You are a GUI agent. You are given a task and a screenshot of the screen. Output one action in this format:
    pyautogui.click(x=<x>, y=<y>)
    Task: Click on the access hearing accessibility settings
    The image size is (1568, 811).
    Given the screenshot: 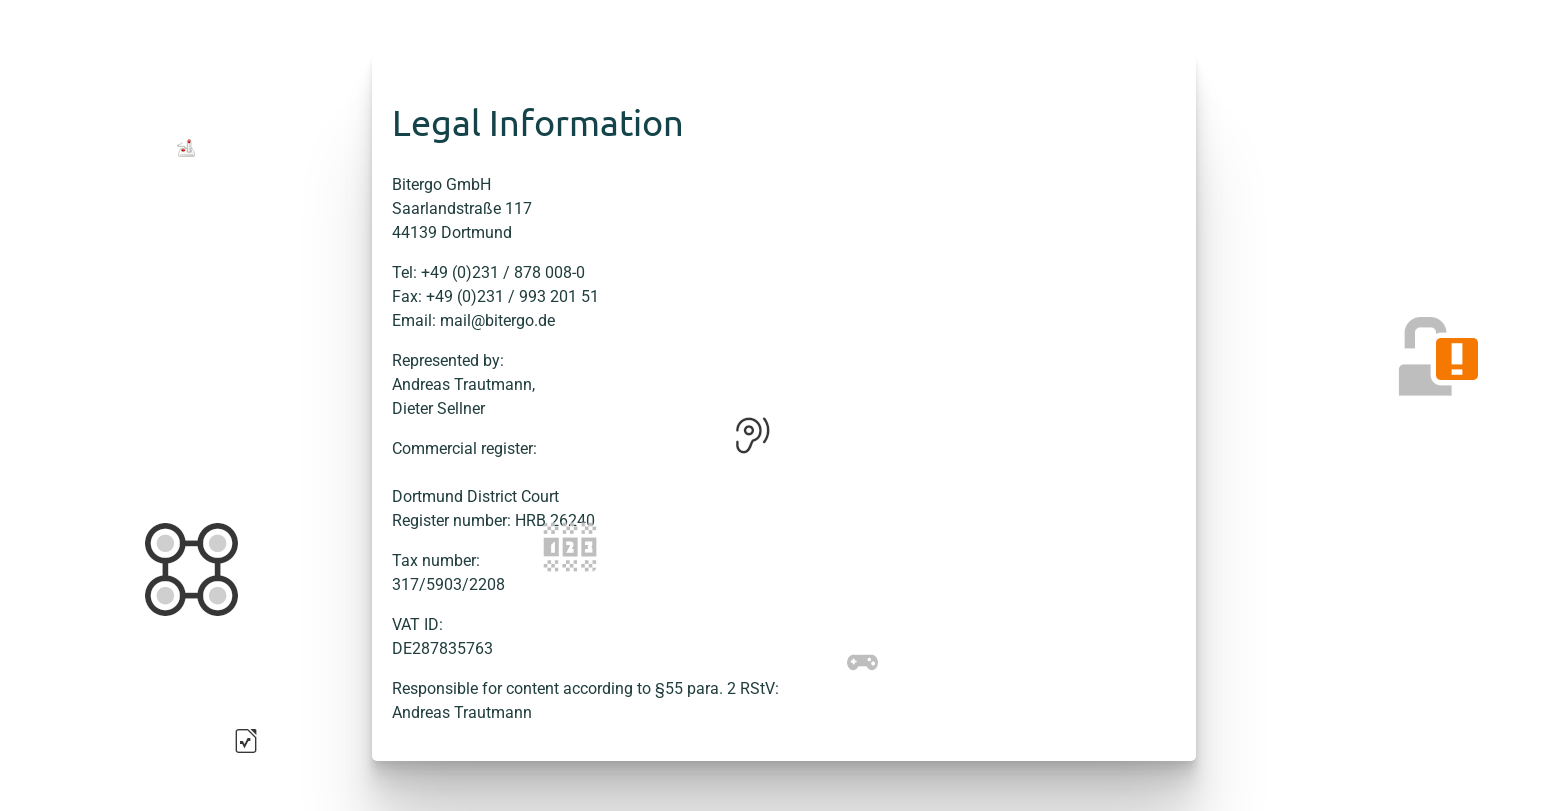 What is the action you would take?
    pyautogui.click(x=751, y=435)
    